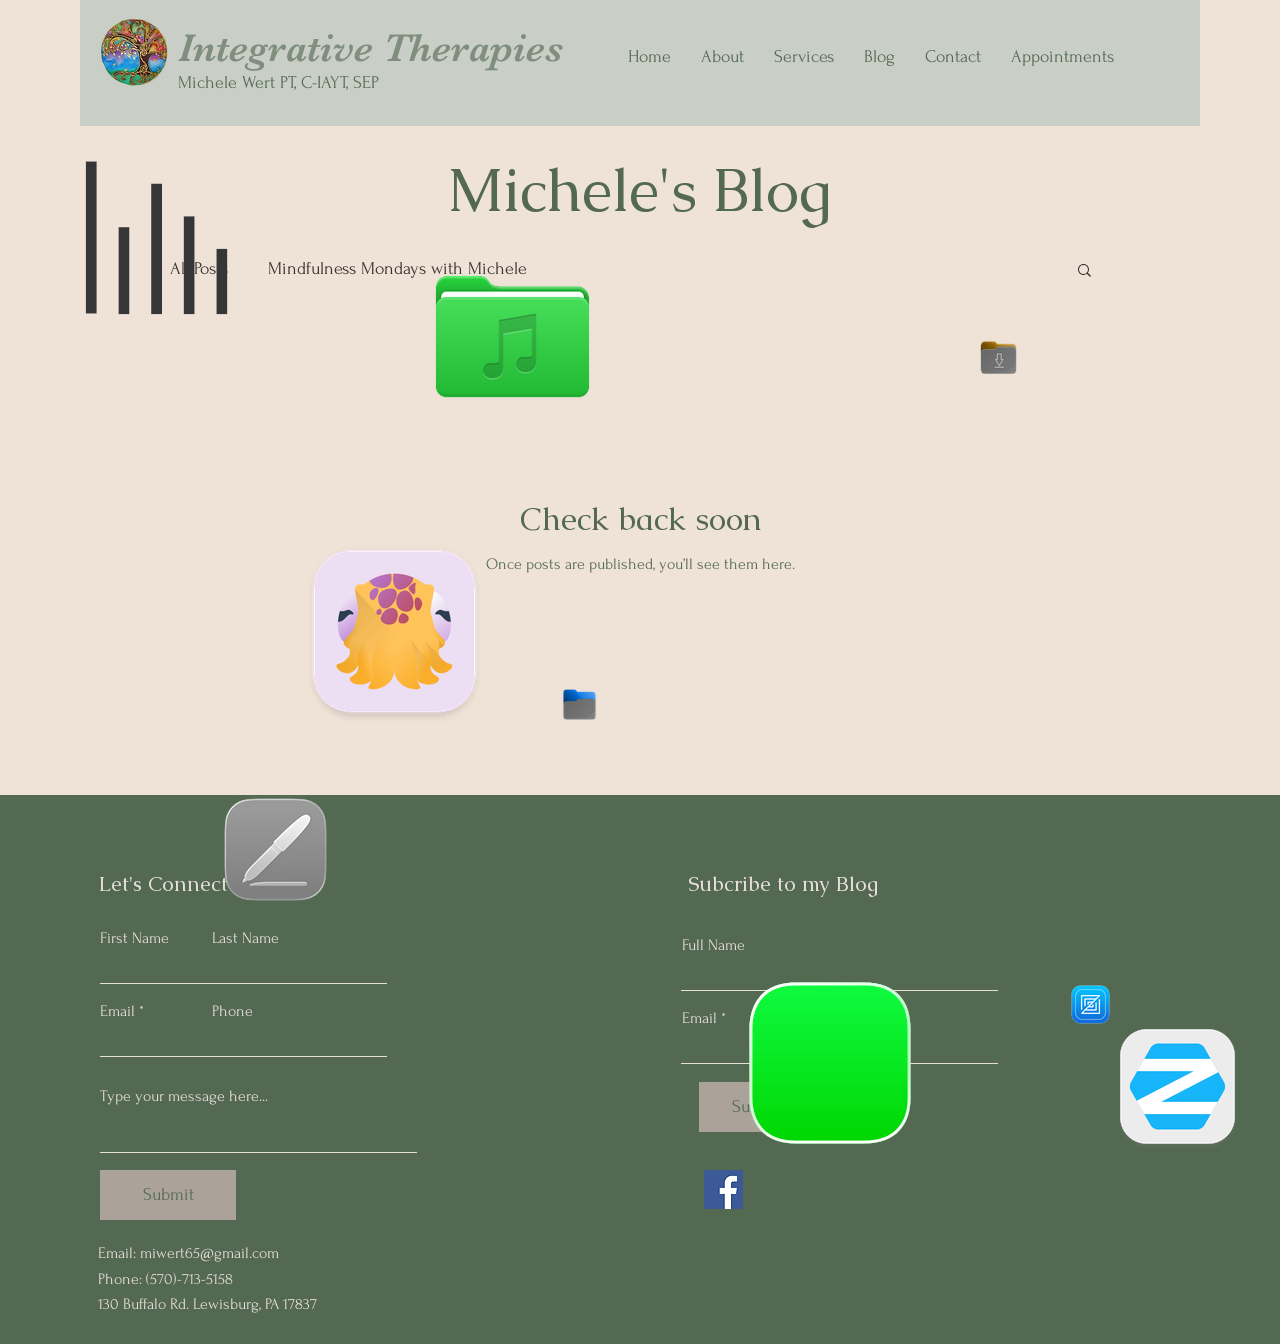  What do you see at coordinates (512, 336) in the screenshot?
I see `open your music files folder` at bounding box center [512, 336].